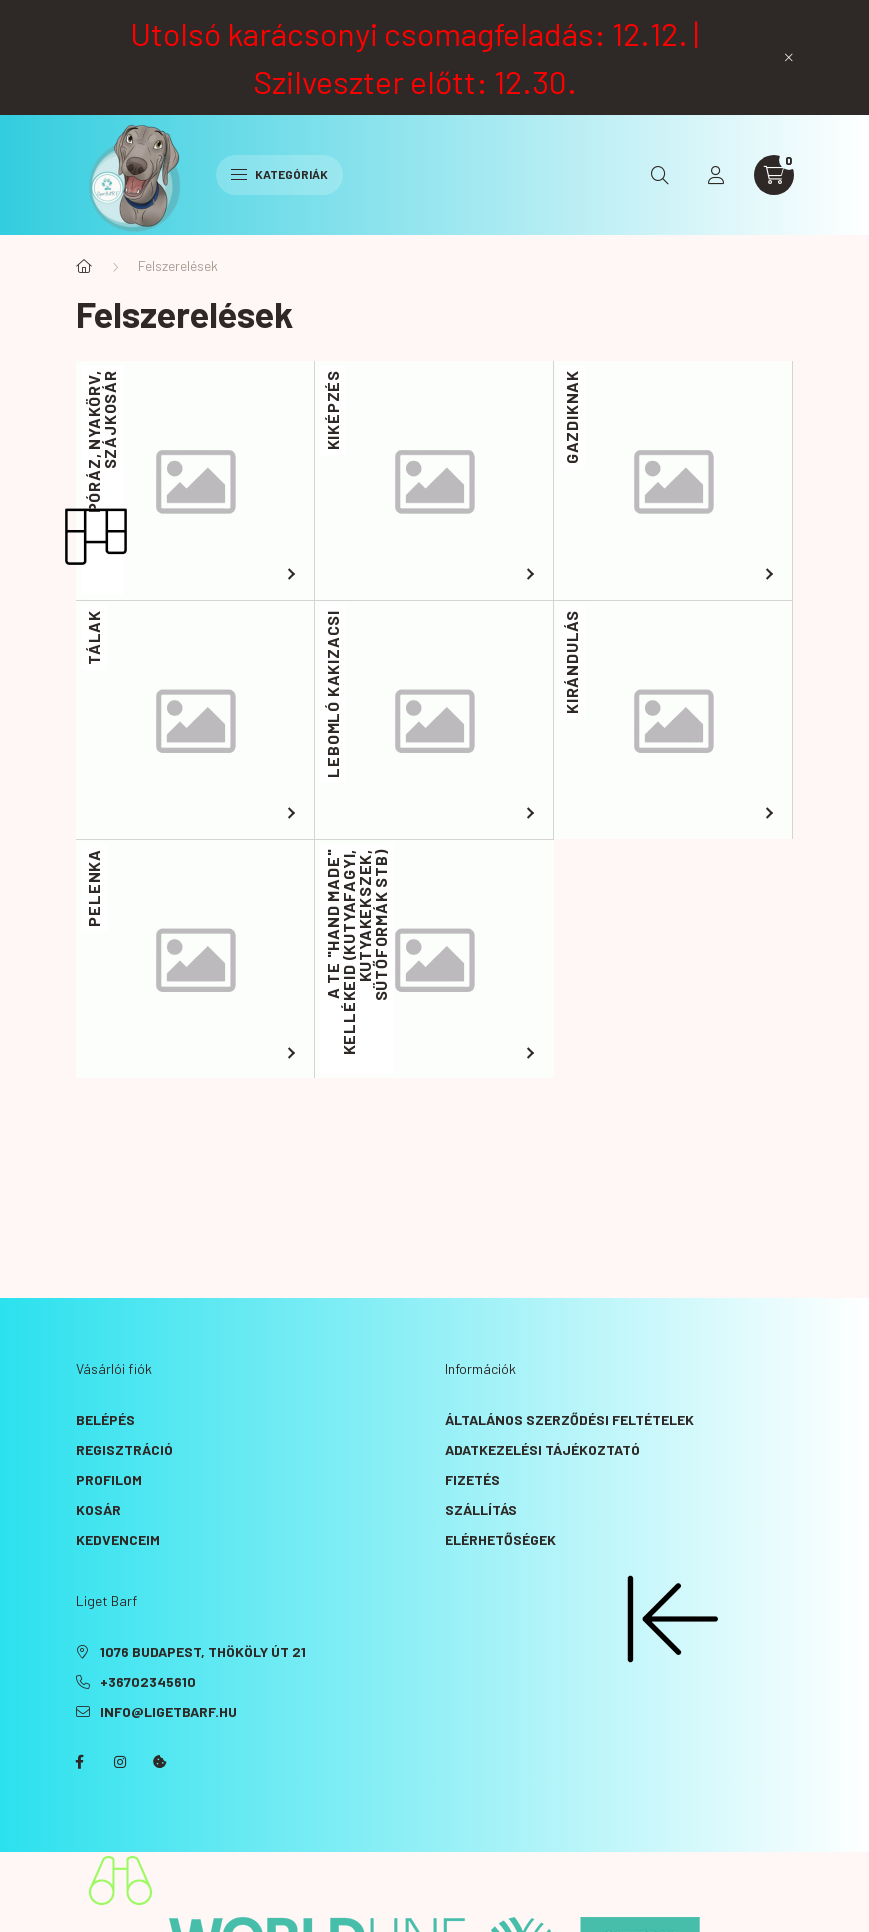 Image resolution: width=869 pixels, height=1932 pixels. Describe the element at coordinates (671, 1619) in the screenshot. I see `go back to the beginning` at that location.